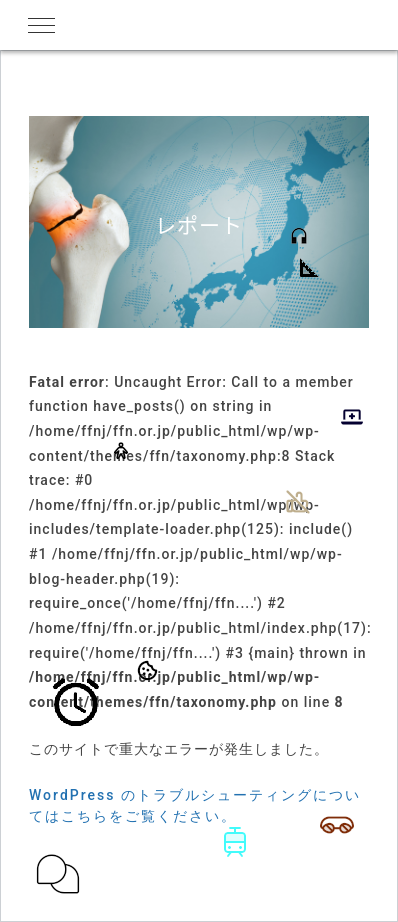 The image size is (398, 922). What do you see at coordinates (235, 842) in the screenshot?
I see `view tram or streetcar routes` at bounding box center [235, 842].